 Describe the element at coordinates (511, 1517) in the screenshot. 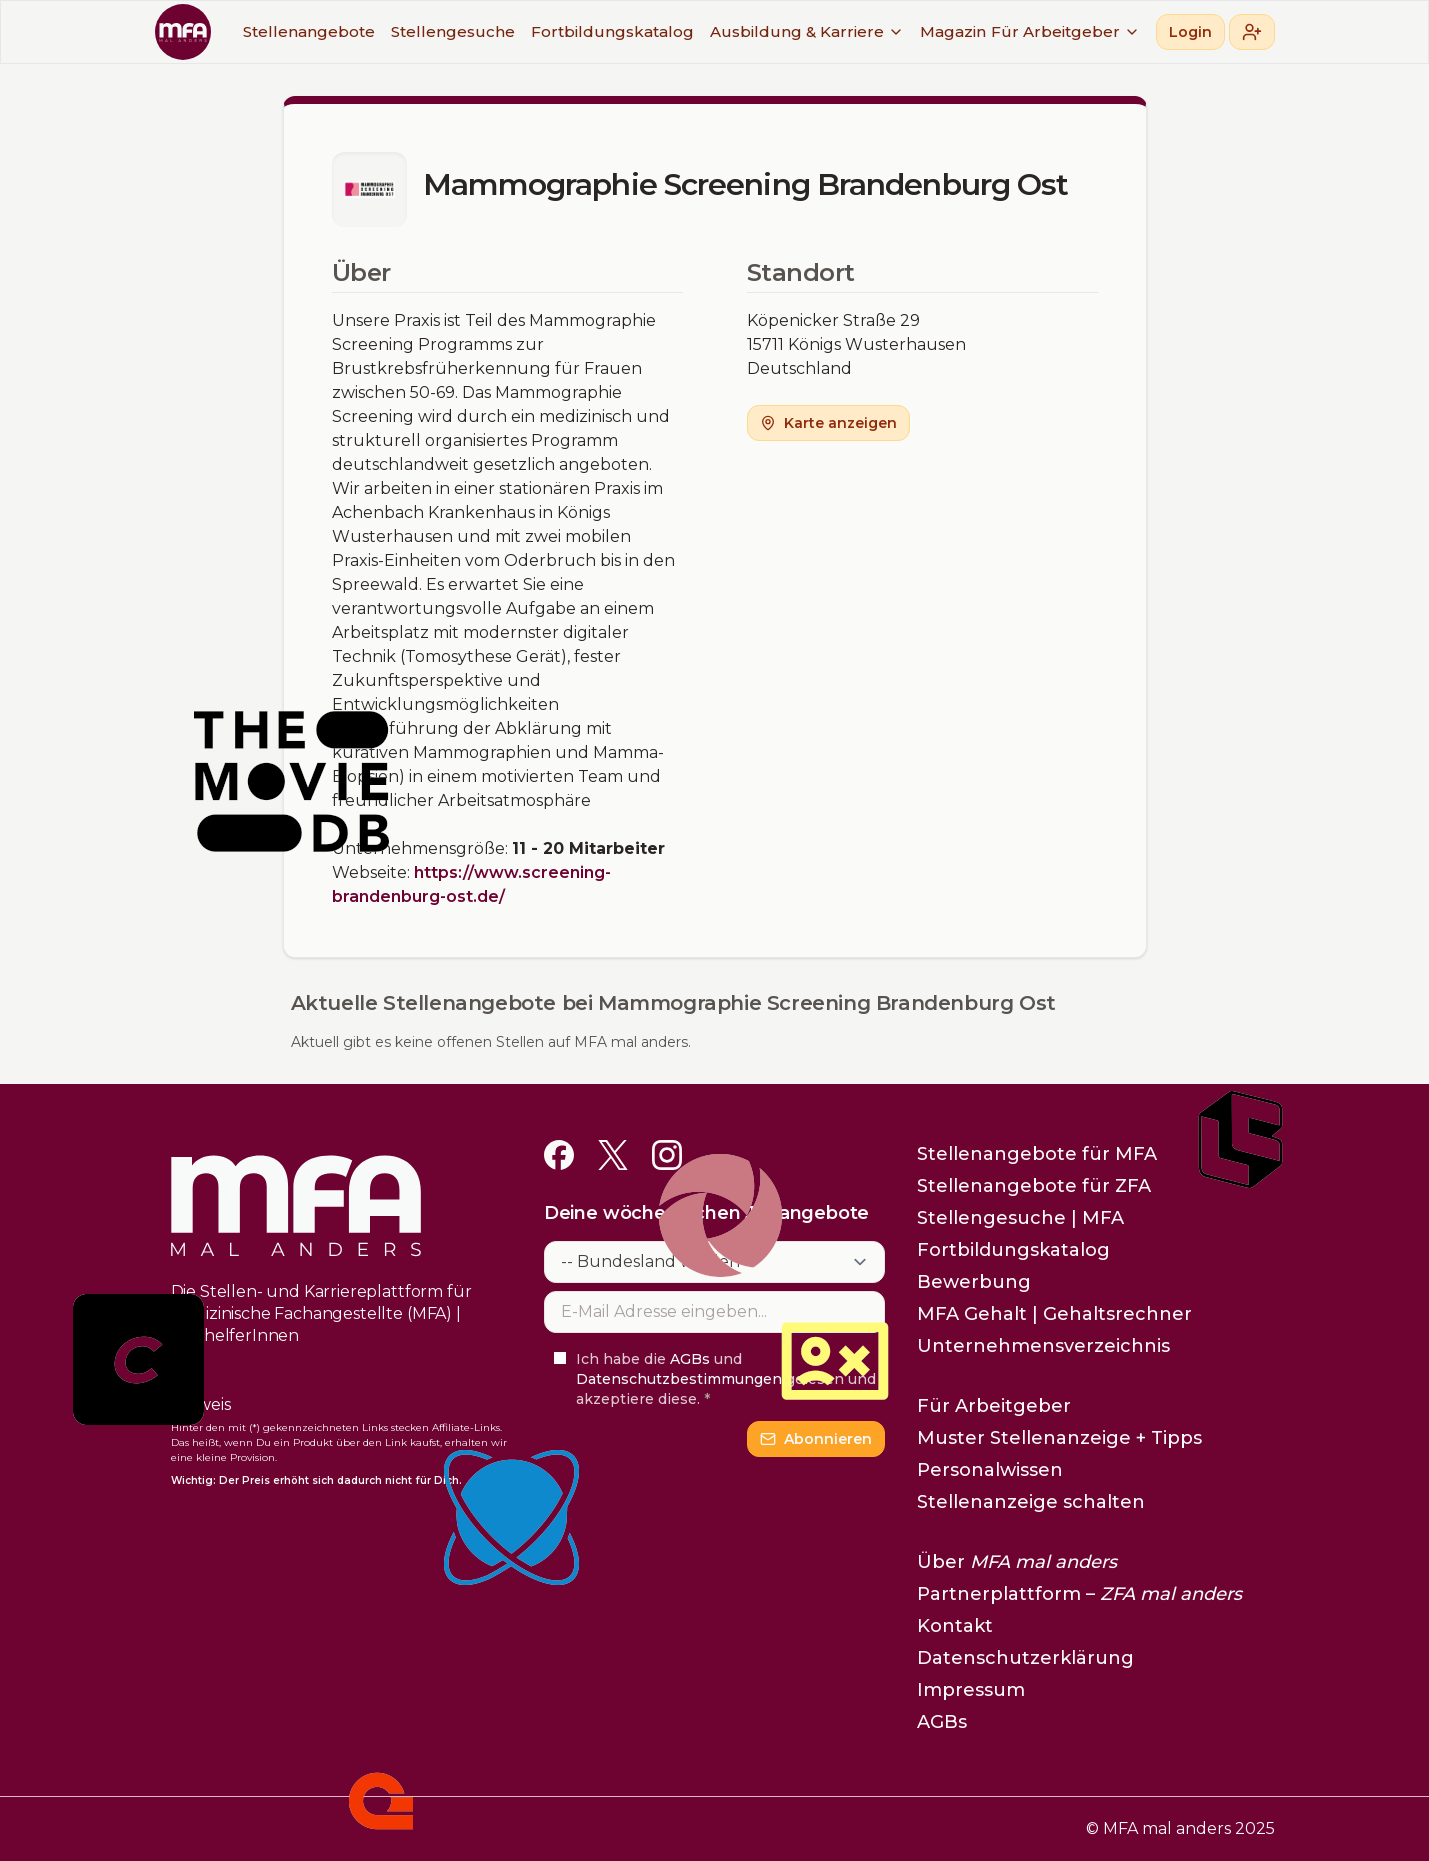

I see `ReactOS project logo` at that location.